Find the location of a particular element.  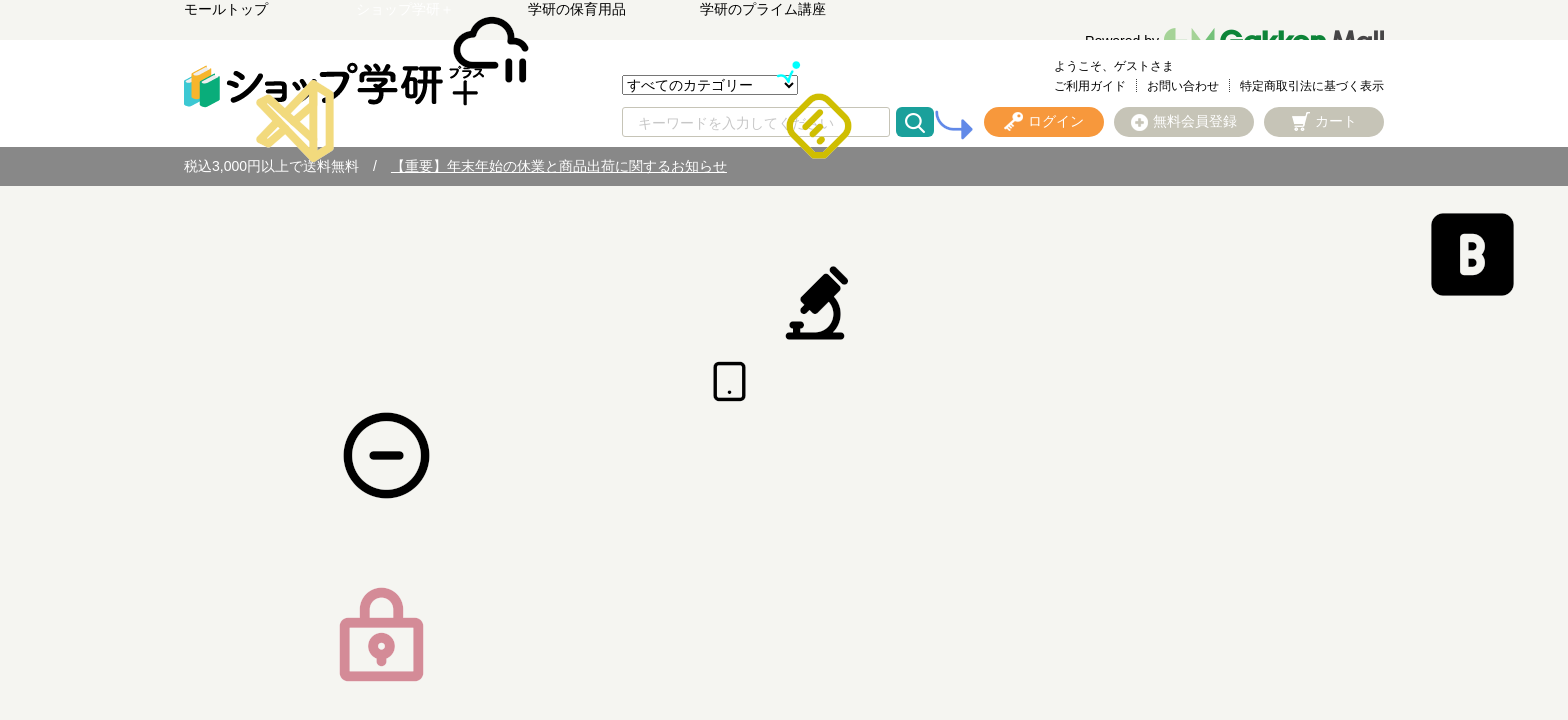

apply bold formatting to text is located at coordinates (1472, 254).